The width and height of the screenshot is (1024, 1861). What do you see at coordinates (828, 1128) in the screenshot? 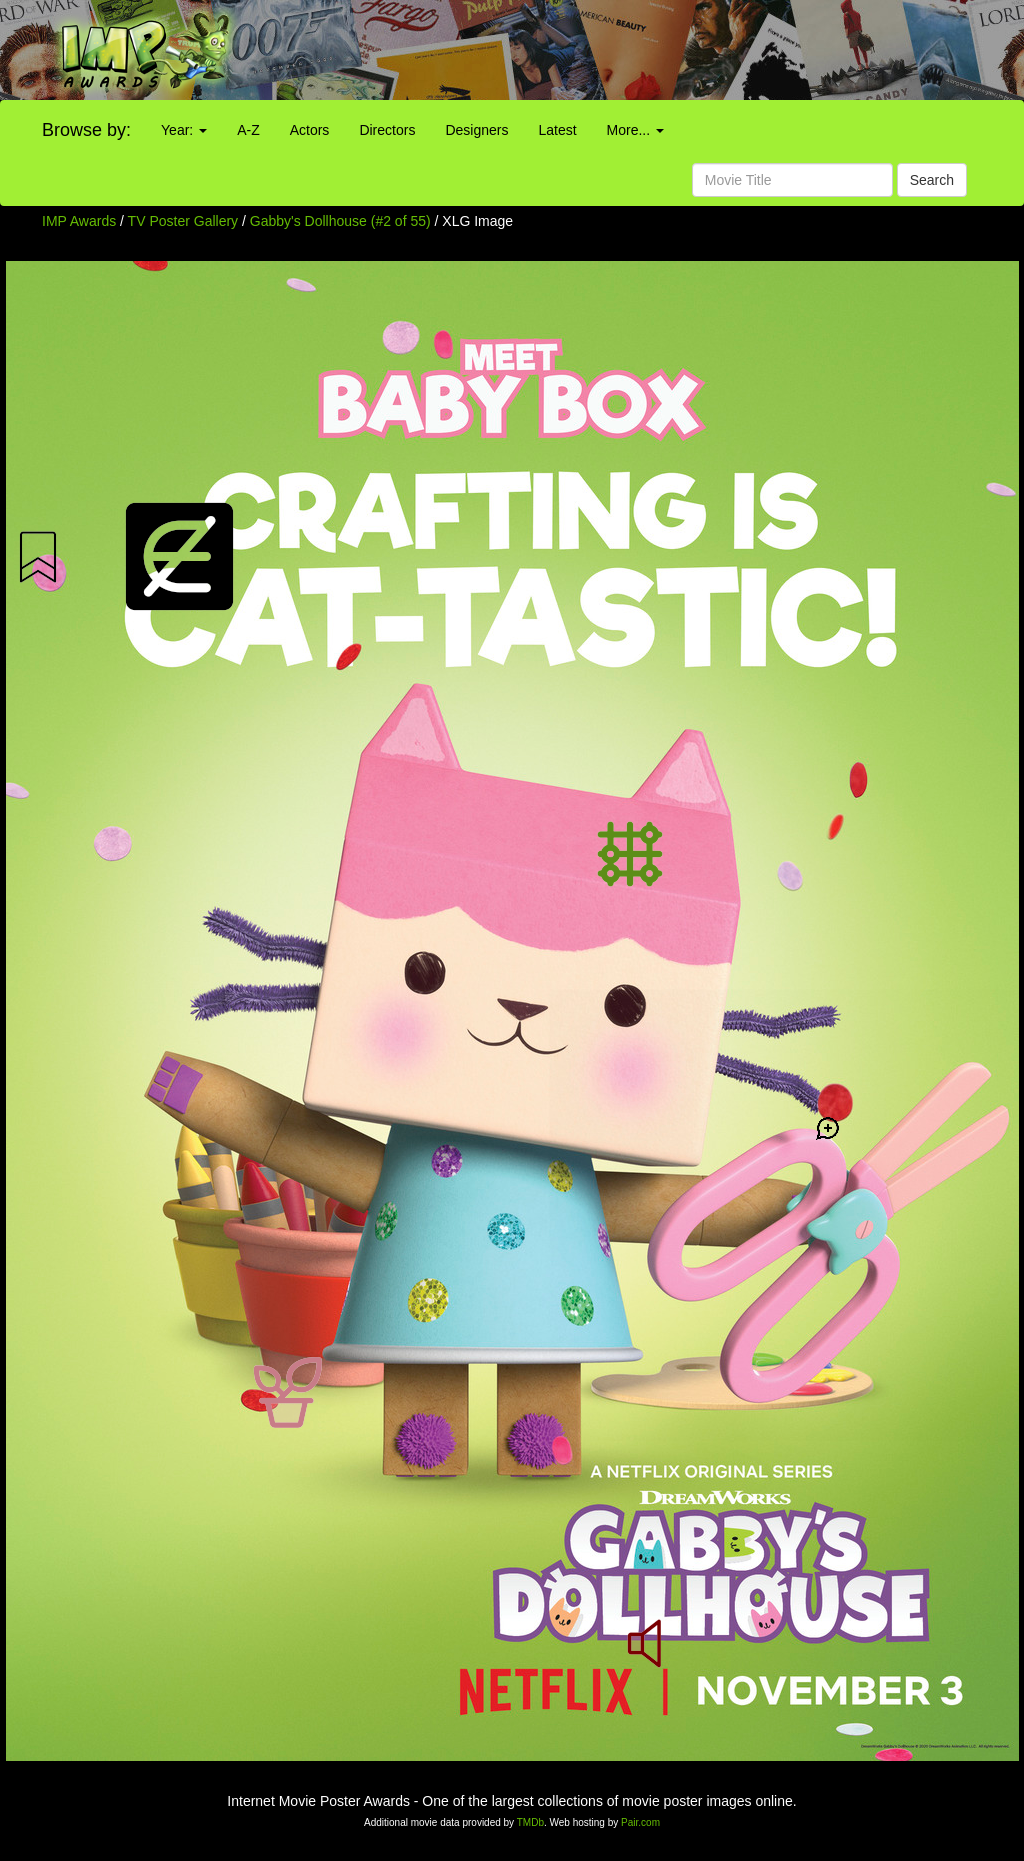
I see `add a review or comment to a location` at bounding box center [828, 1128].